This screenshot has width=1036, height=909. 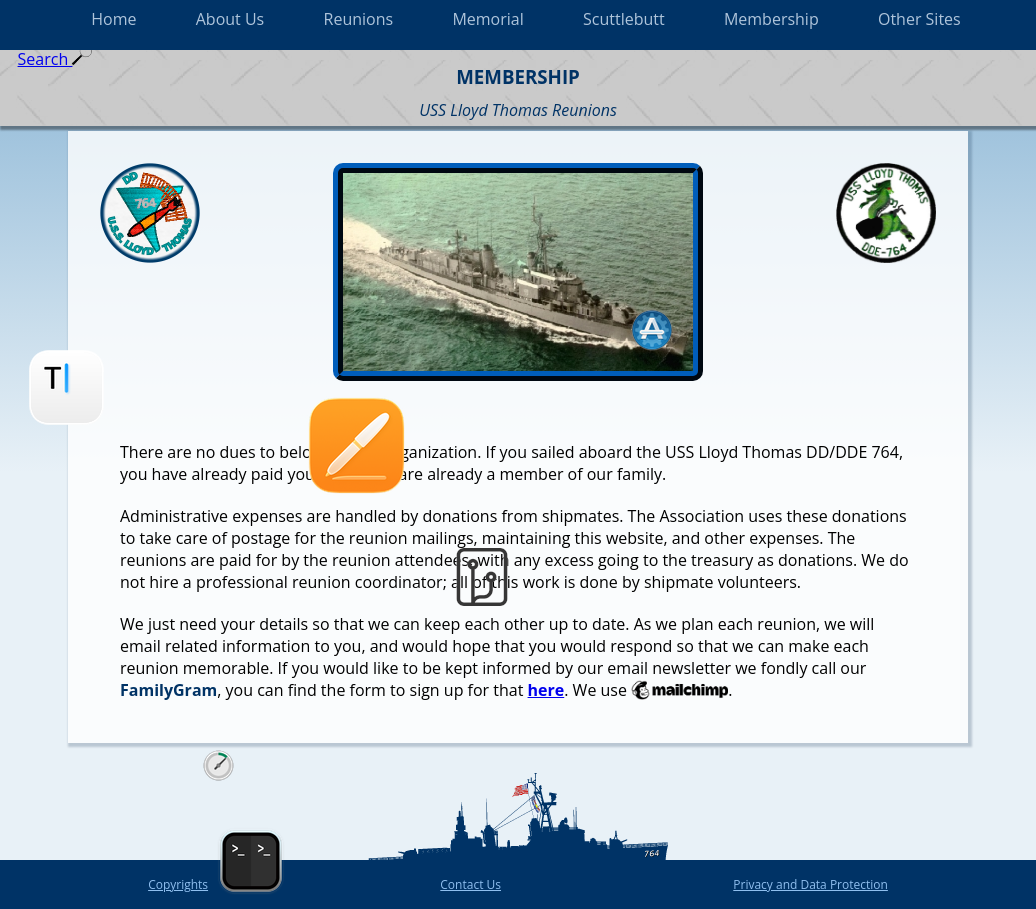 What do you see at coordinates (652, 330) in the screenshot?
I see `open software properties or driver settings` at bounding box center [652, 330].